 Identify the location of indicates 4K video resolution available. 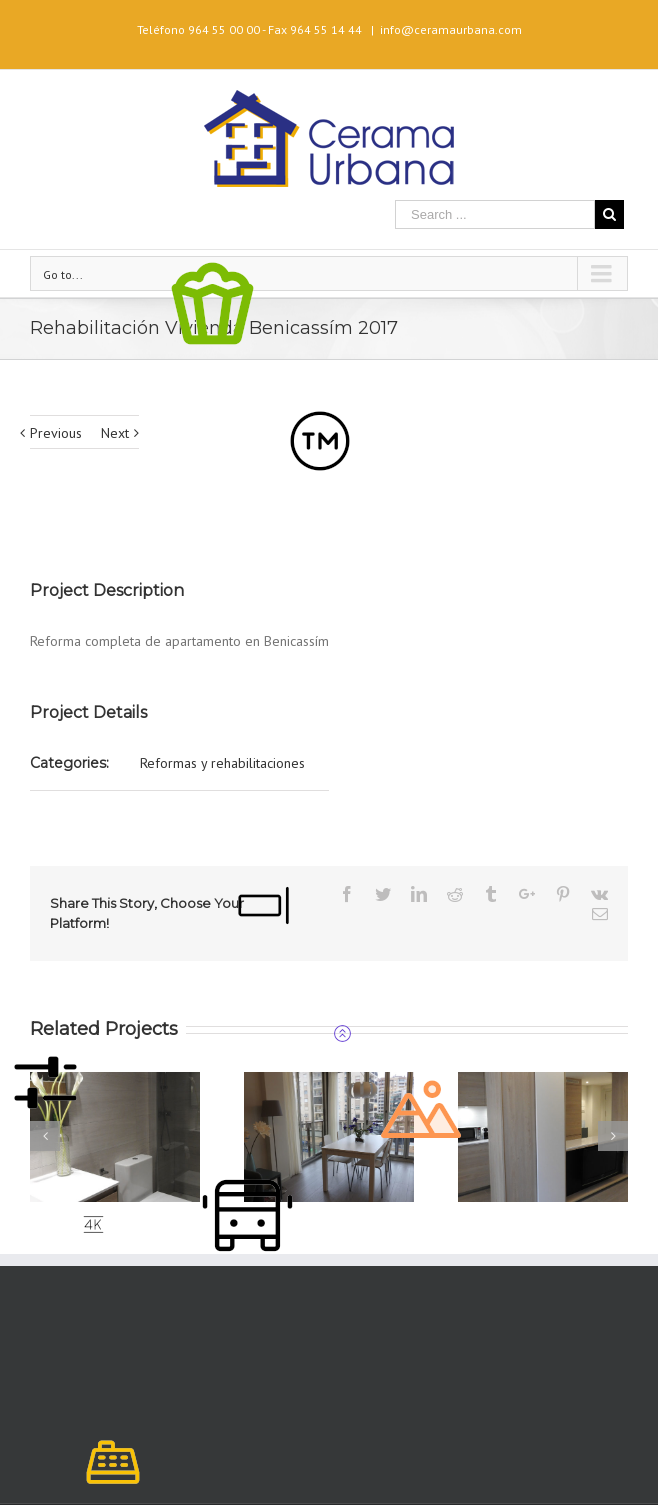
(93, 1224).